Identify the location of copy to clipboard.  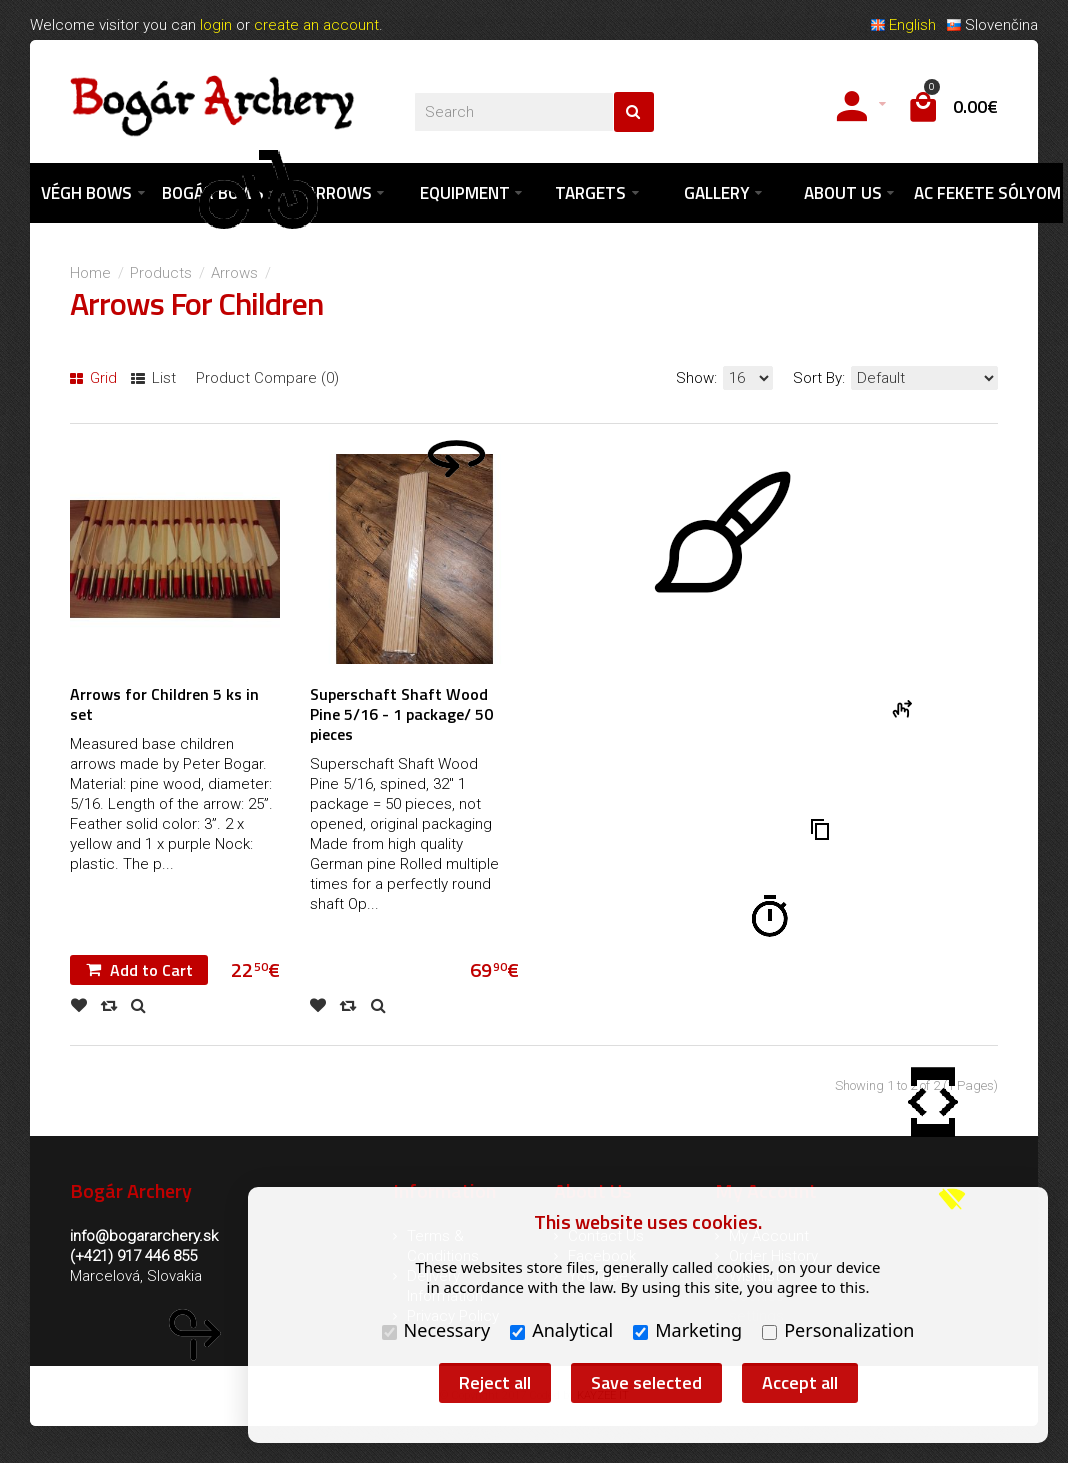
(820, 829).